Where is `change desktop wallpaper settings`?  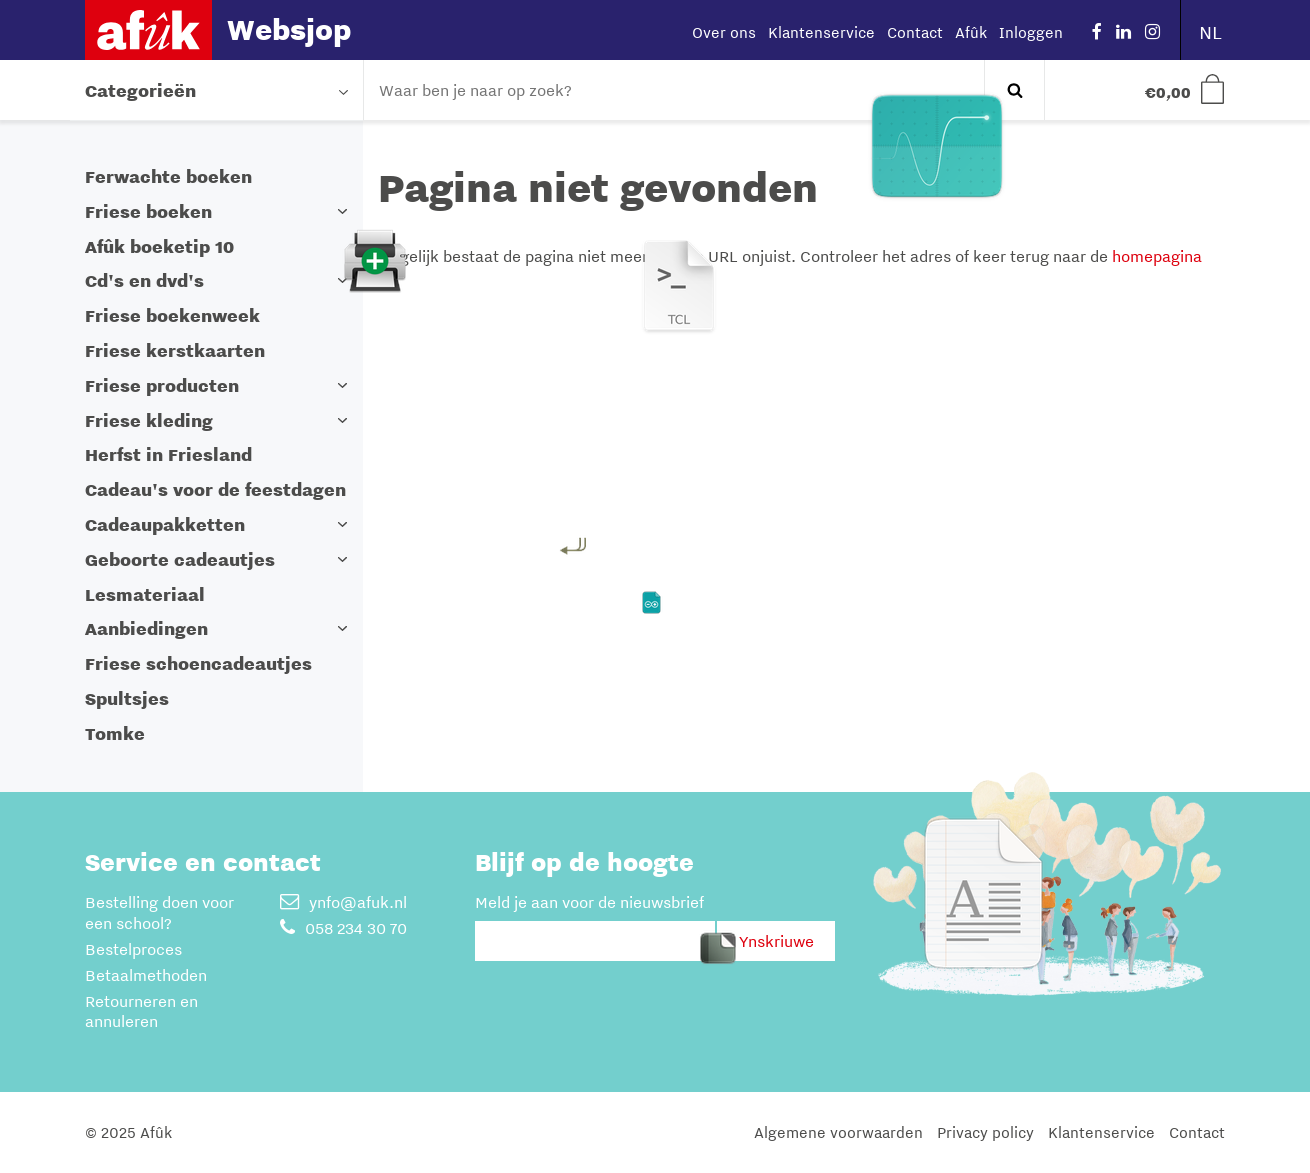 change desktop wallpaper settings is located at coordinates (718, 947).